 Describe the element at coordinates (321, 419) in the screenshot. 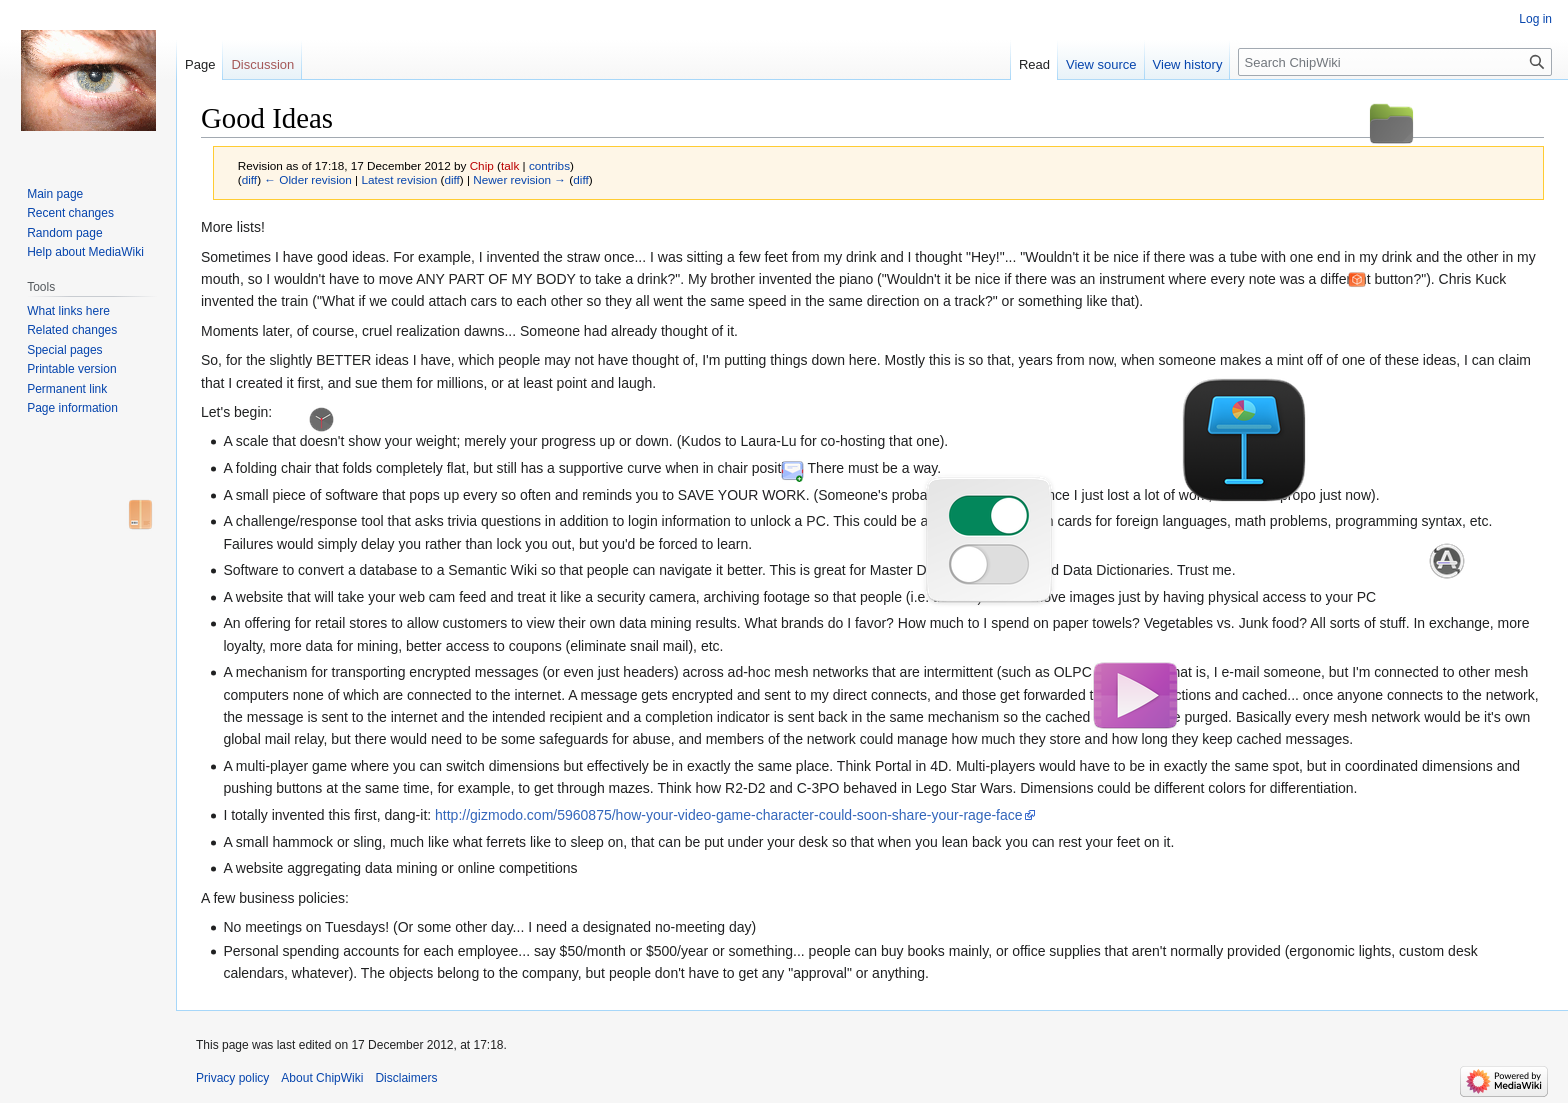

I see `open the clocks app` at that location.